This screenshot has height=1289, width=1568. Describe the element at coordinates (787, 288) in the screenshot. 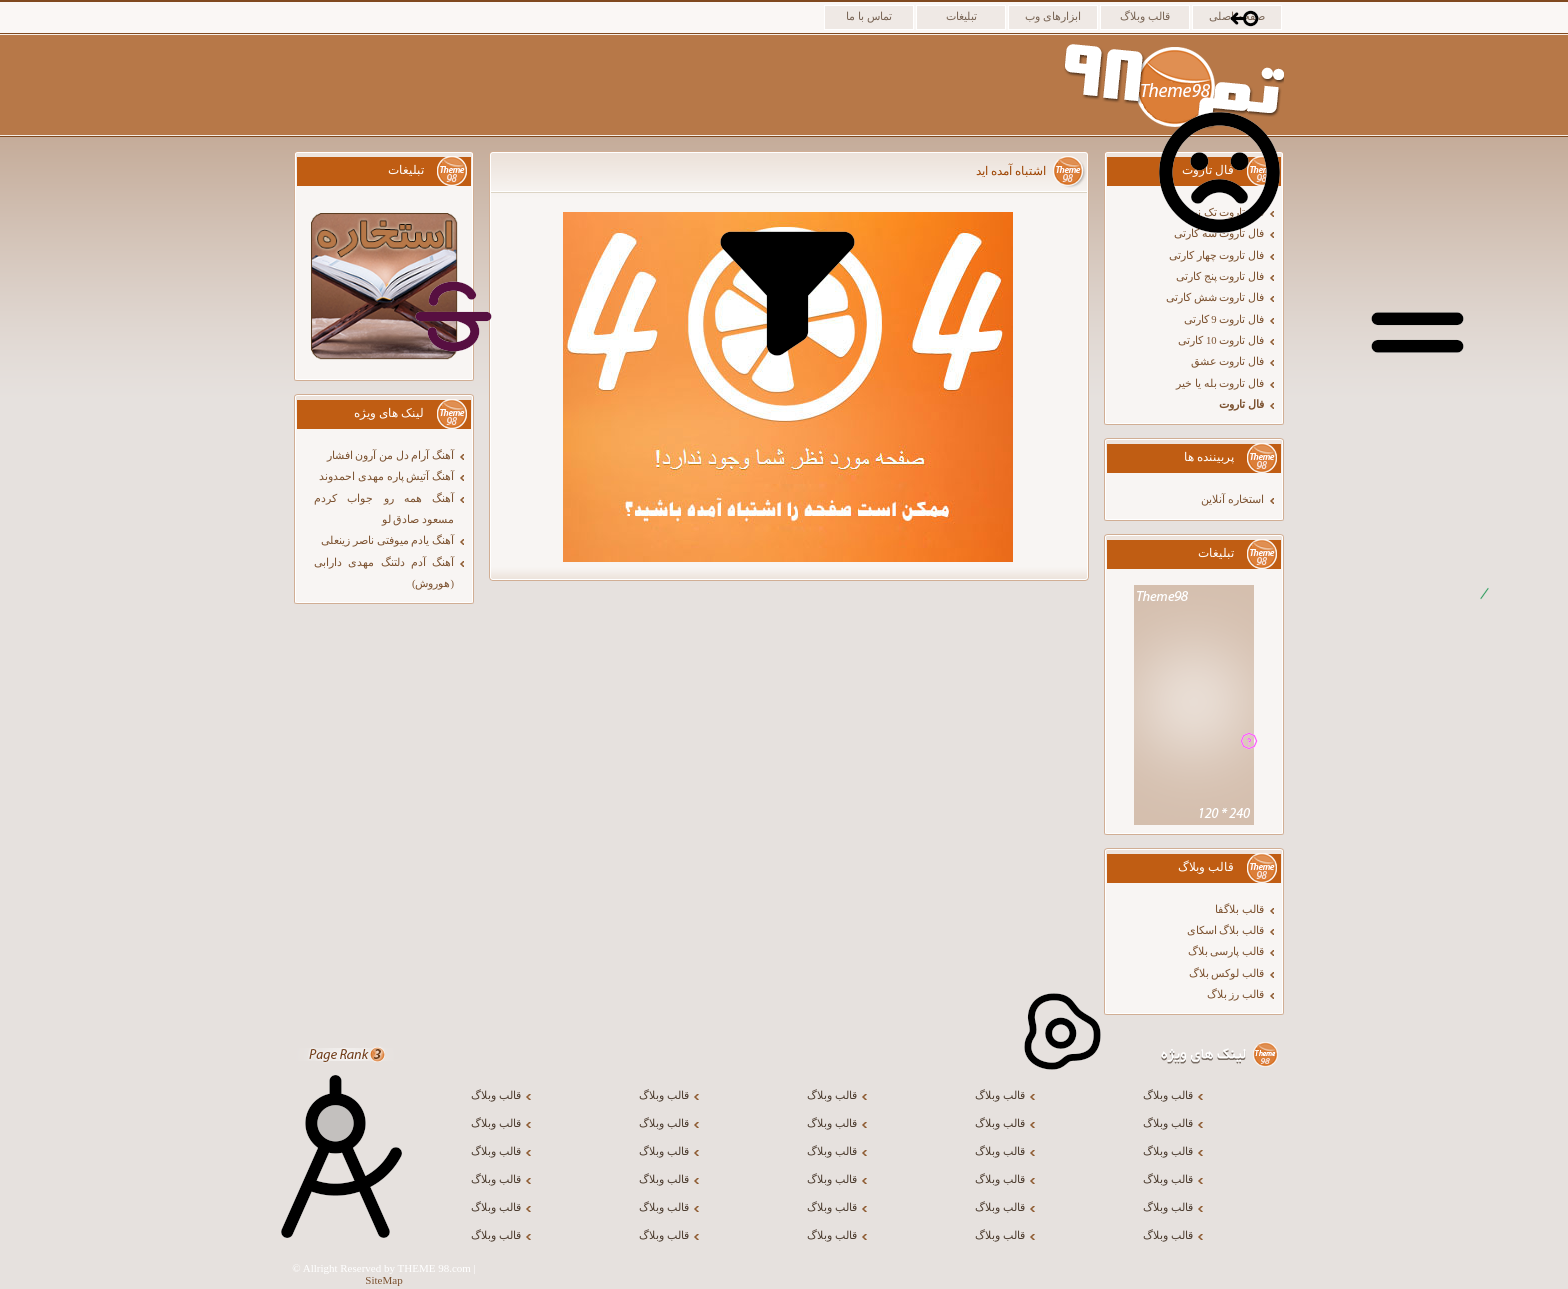

I see `filter or sort content` at that location.